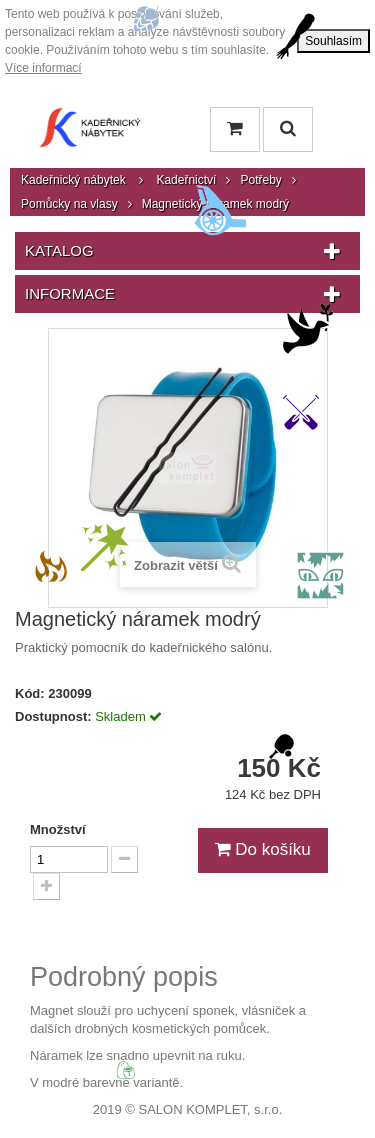  What do you see at coordinates (308, 328) in the screenshot?
I see `indicates peace or harmony theme` at bounding box center [308, 328].